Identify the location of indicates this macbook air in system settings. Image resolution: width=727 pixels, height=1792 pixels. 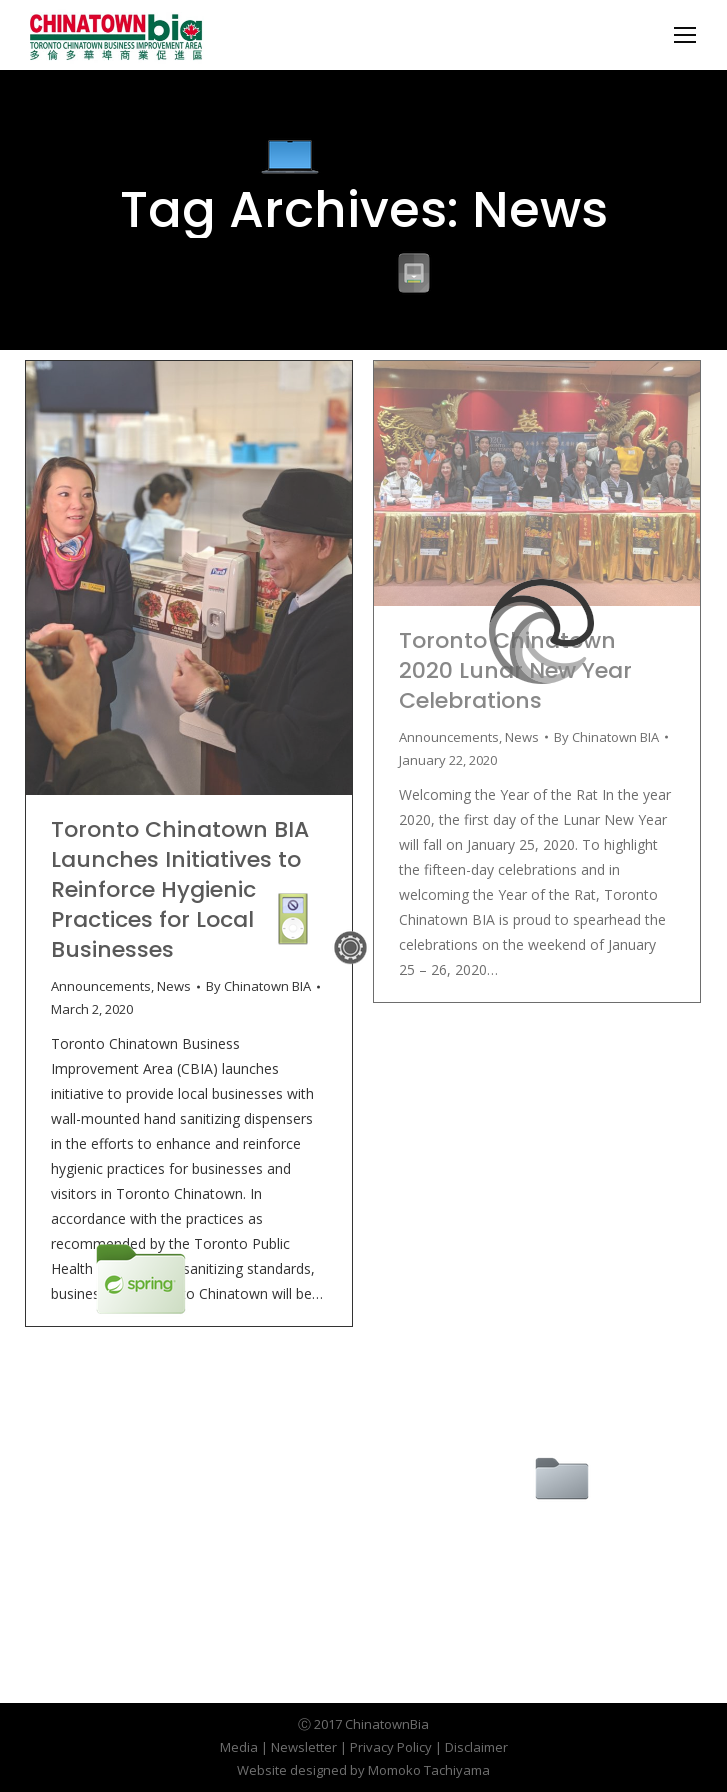
(290, 152).